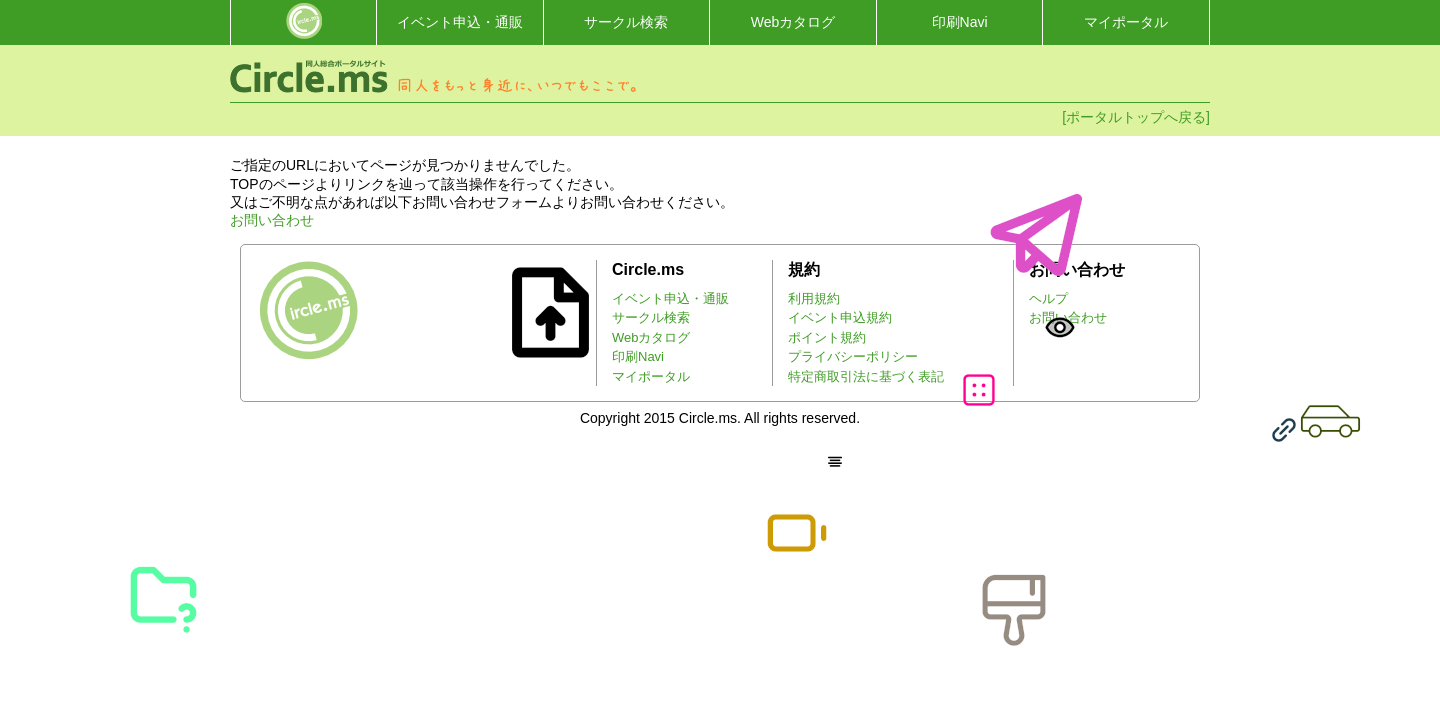 The image size is (1440, 720). I want to click on toggle visibility of content or password, so click(1060, 328).